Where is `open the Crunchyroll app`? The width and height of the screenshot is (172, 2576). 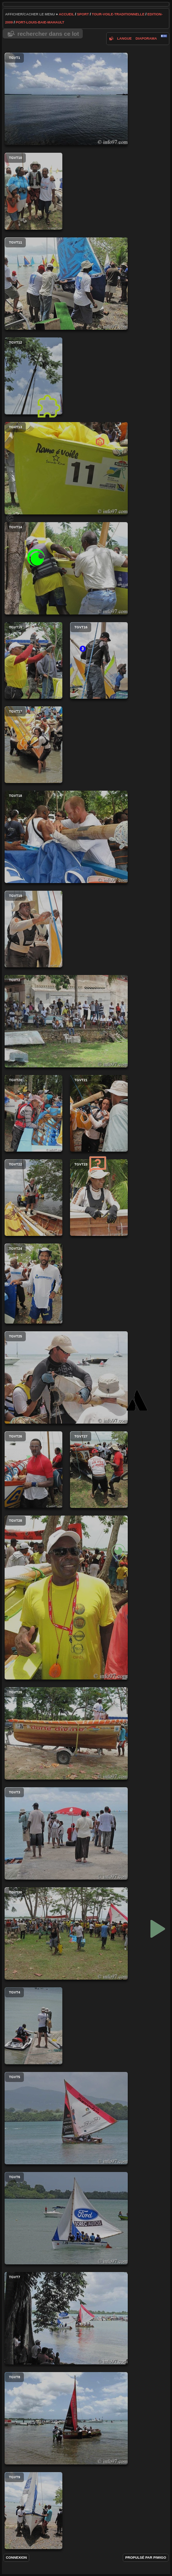 open the Crunchyroll app is located at coordinates (36, 558).